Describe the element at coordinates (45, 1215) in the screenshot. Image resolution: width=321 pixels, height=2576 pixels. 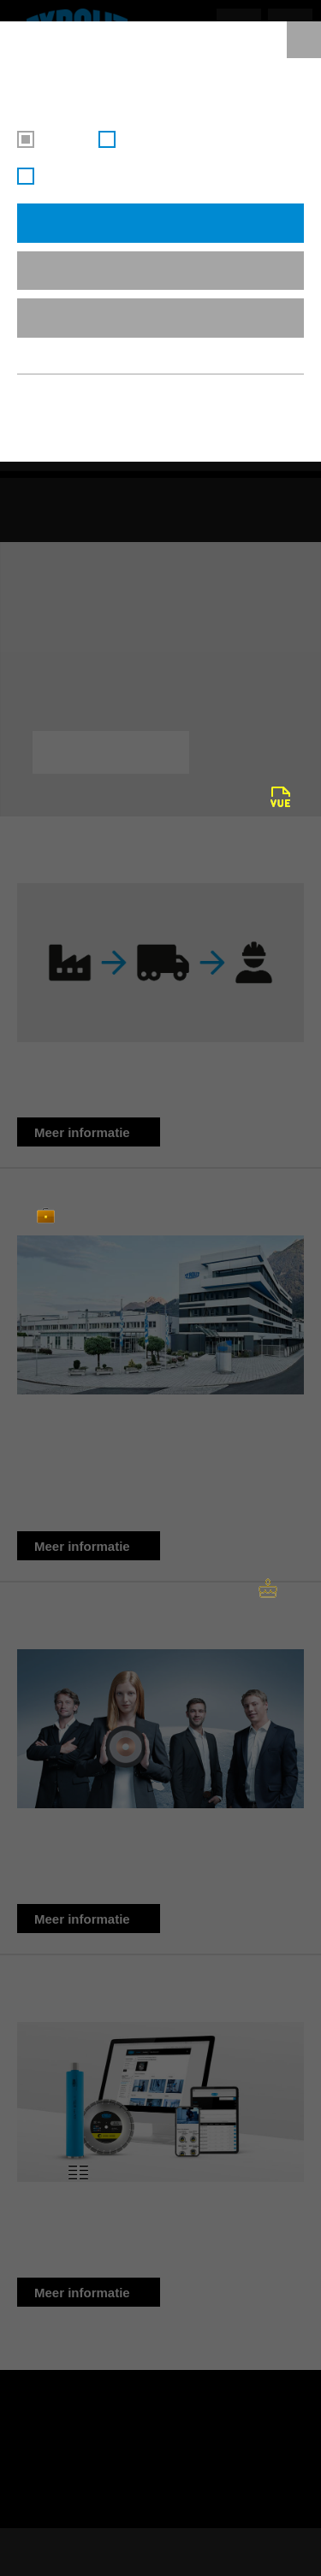
I see `access work or business files` at that location.